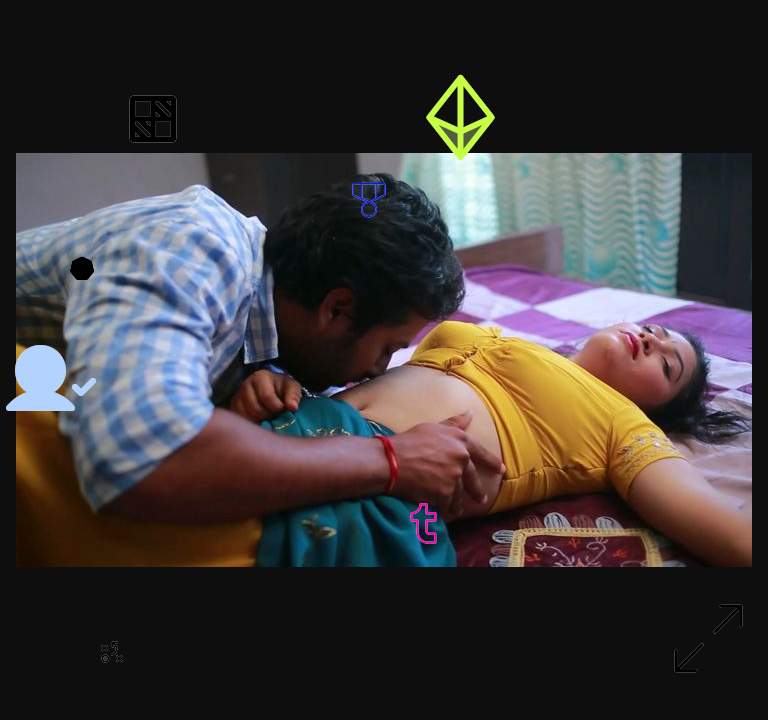  What do you see at coordinates (460, 117) in the screenshot?
I see `view ethereum wallet or balance` at bounding box center [460, 117].